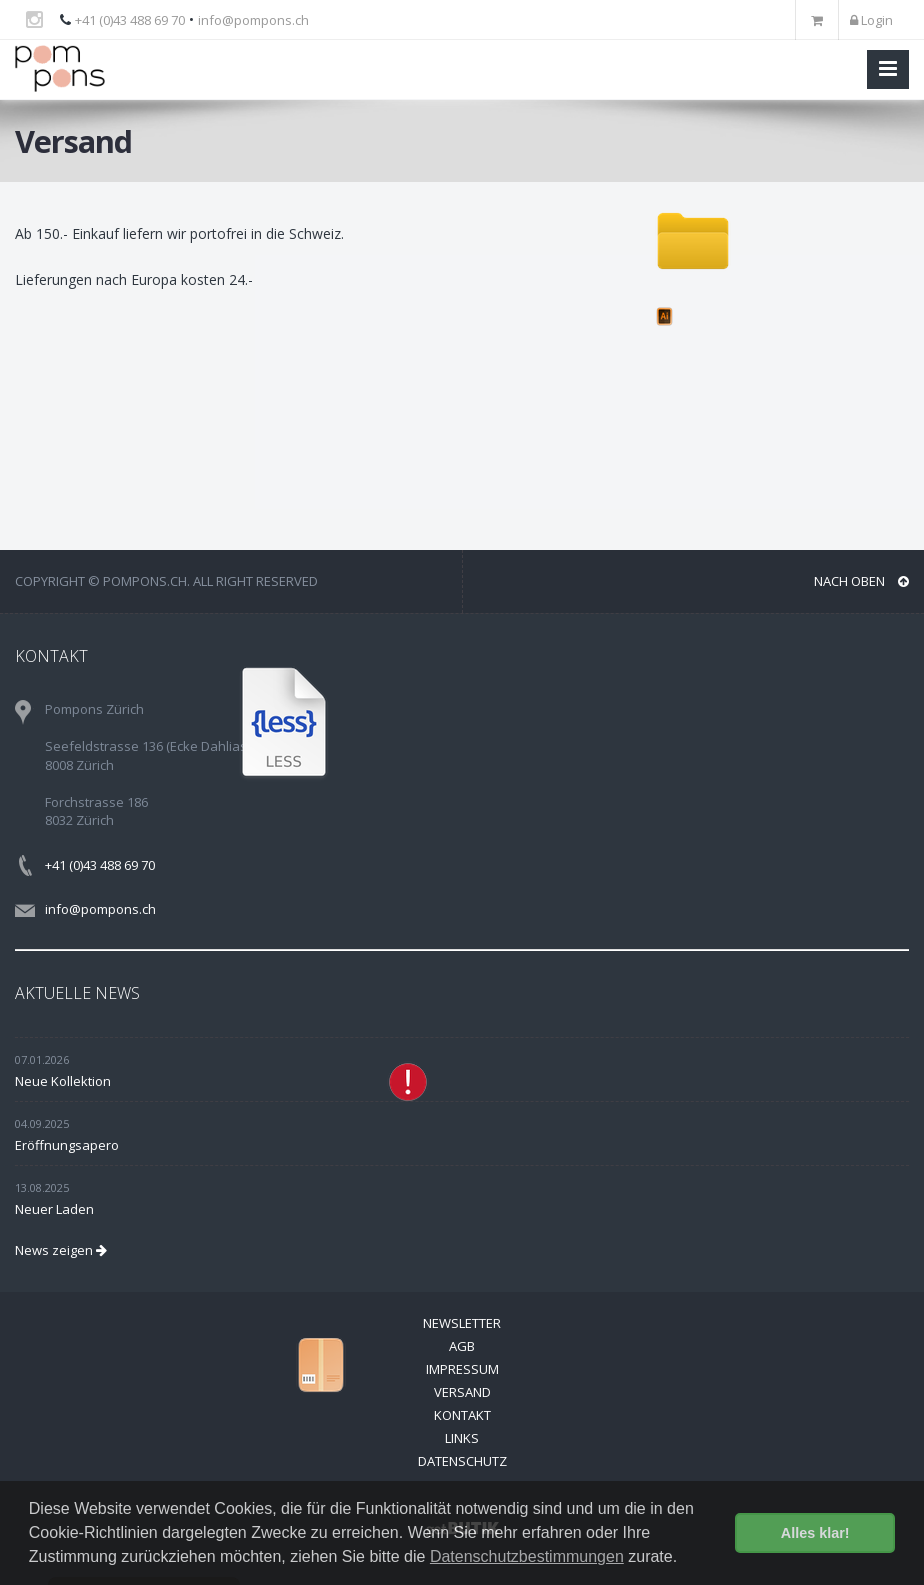 Image resolution: width=924 pixels, height=1585 pixels. I want to click on indicates an important or urgent notification, so click(408, 1082).